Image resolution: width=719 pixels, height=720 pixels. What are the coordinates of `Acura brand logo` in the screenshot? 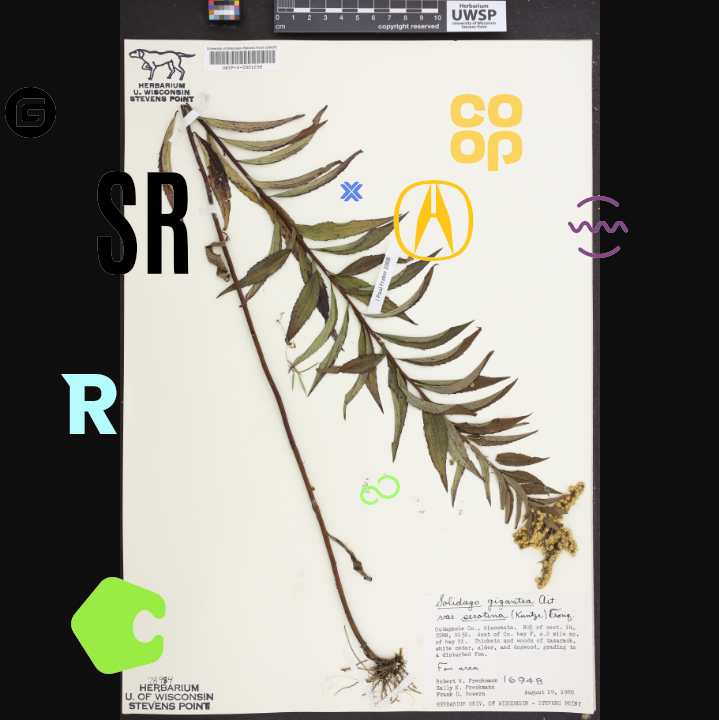 It's located at (433, 220).